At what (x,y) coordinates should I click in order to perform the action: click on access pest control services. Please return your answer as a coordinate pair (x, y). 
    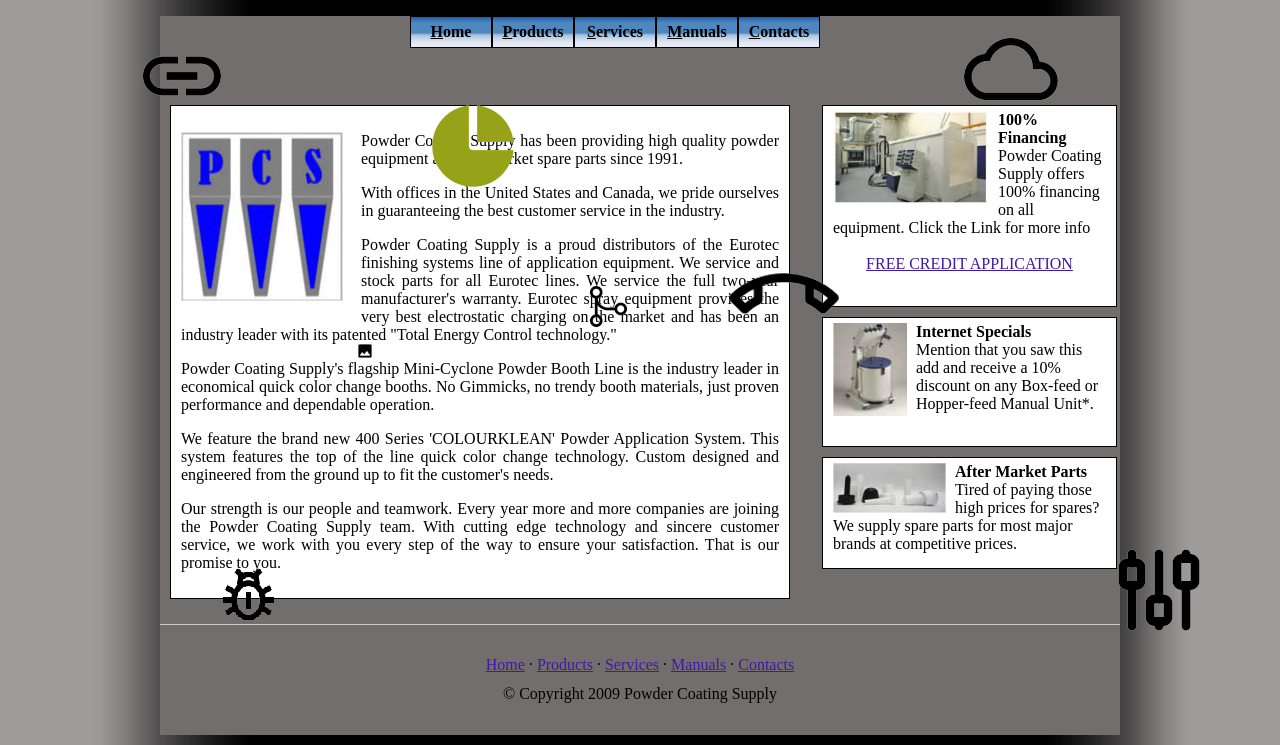
    Looking at the image, I should click on (248, 594).